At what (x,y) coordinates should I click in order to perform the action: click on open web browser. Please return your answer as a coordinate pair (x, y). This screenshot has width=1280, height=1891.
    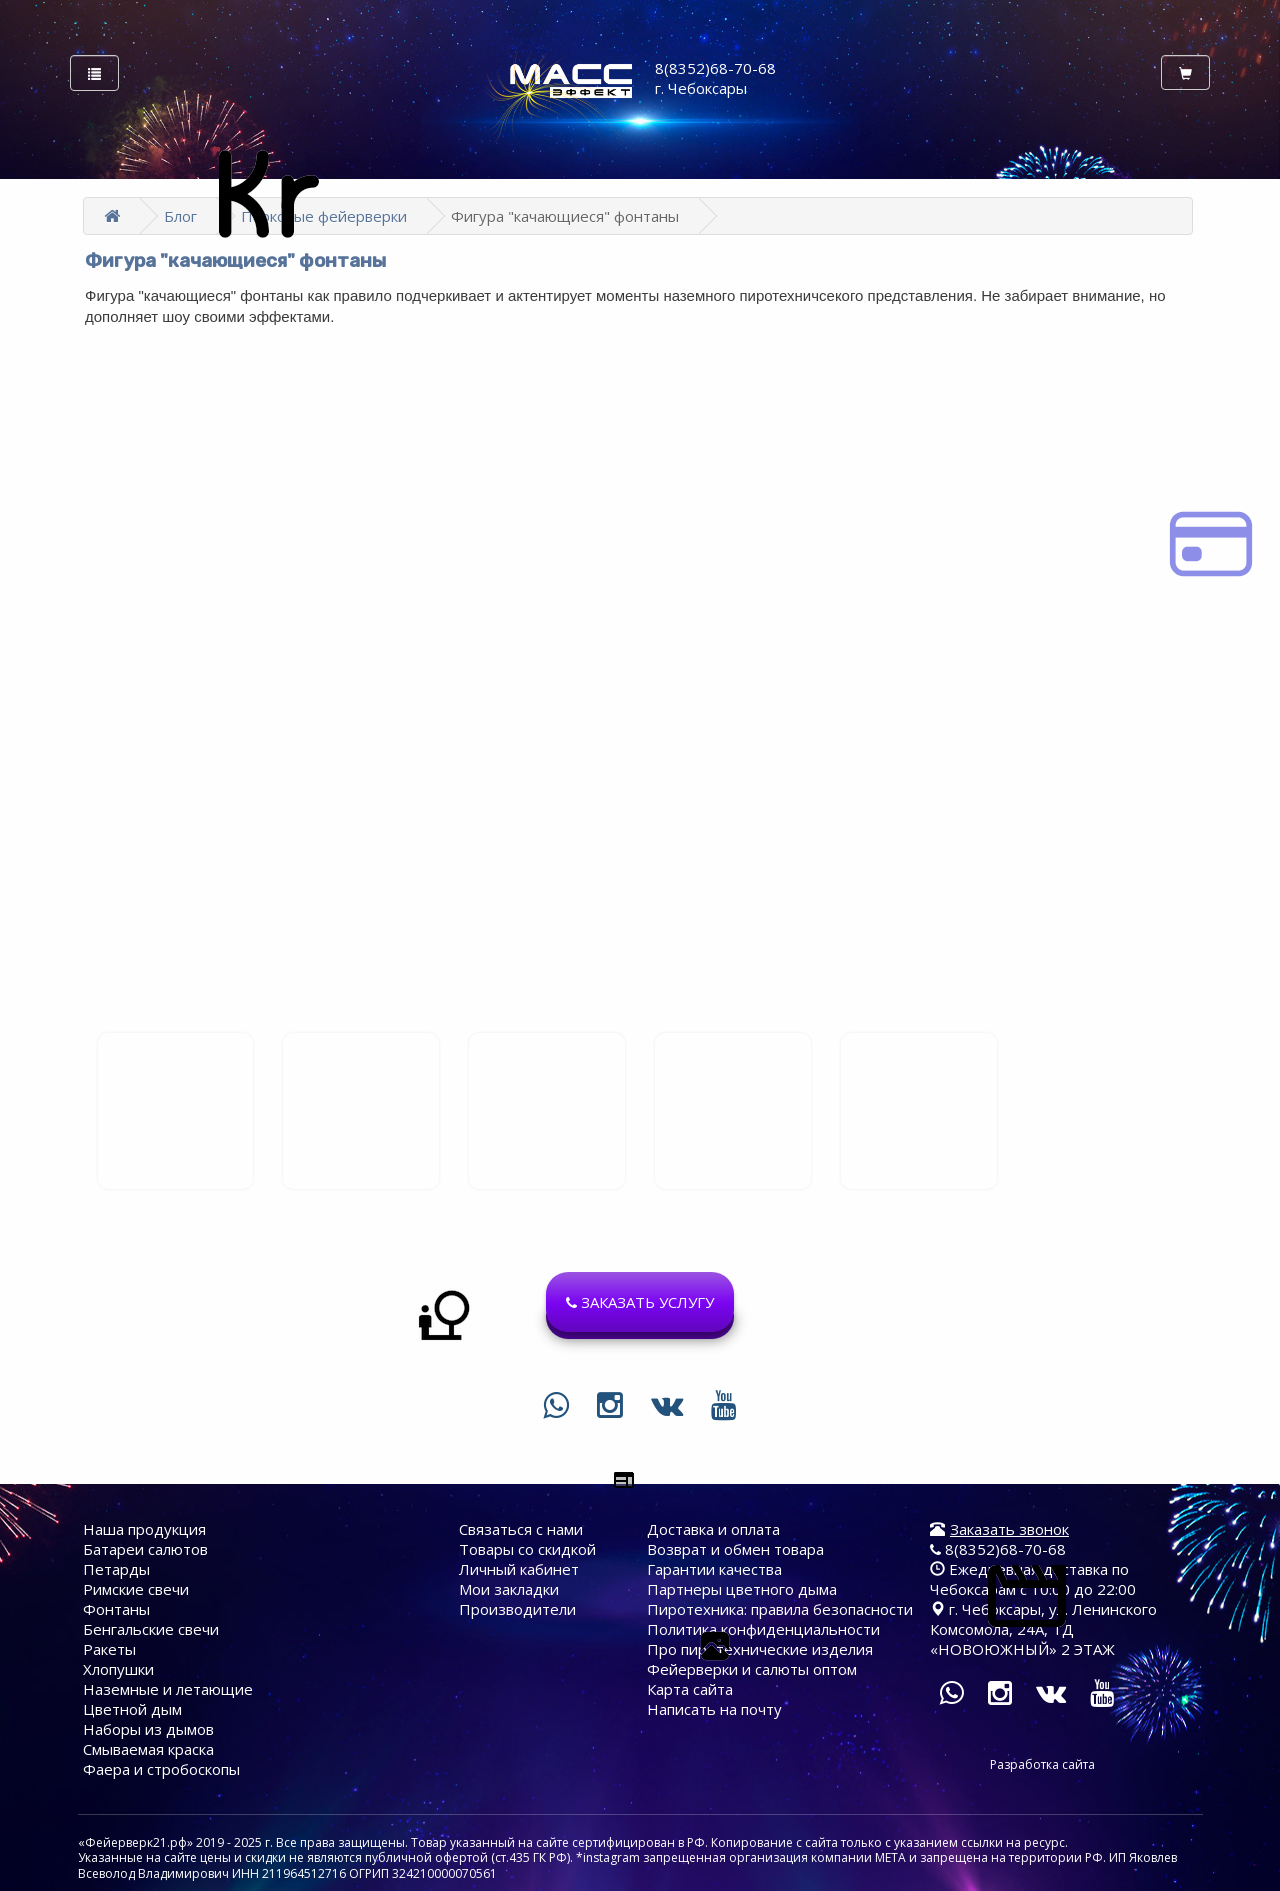
    Looking at the image, I should click on (624, 1480).